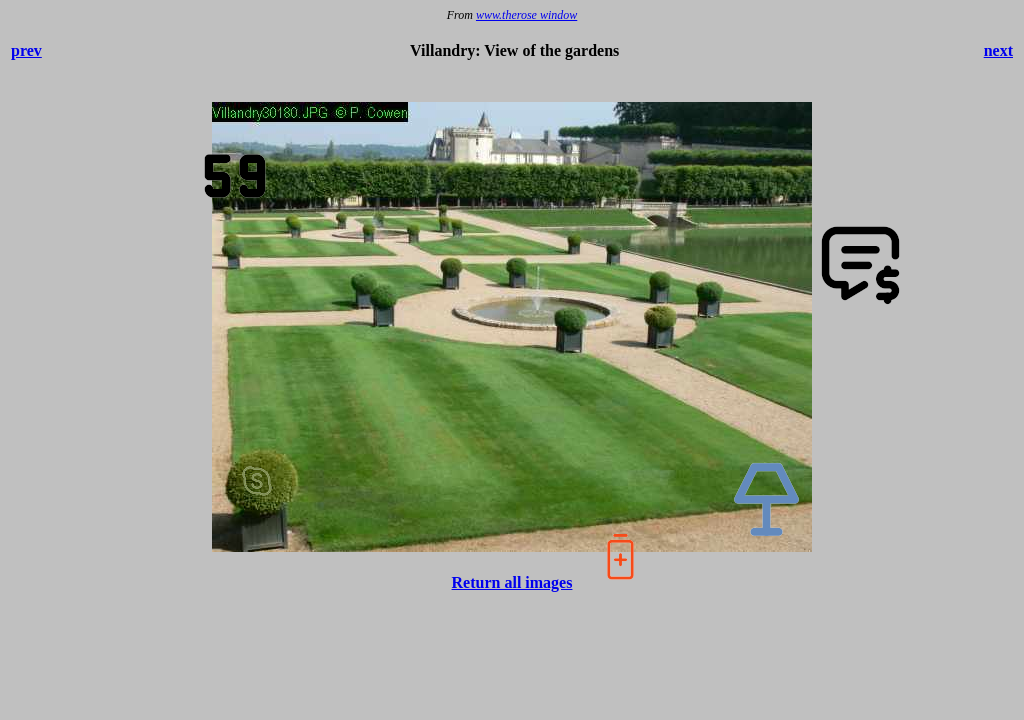 This screenshot has height=720, width=1024. What do you see at coordinates (860, 261) in the screenshot?
I see `view payment or transaction messages` at bounding box center [860, 261].